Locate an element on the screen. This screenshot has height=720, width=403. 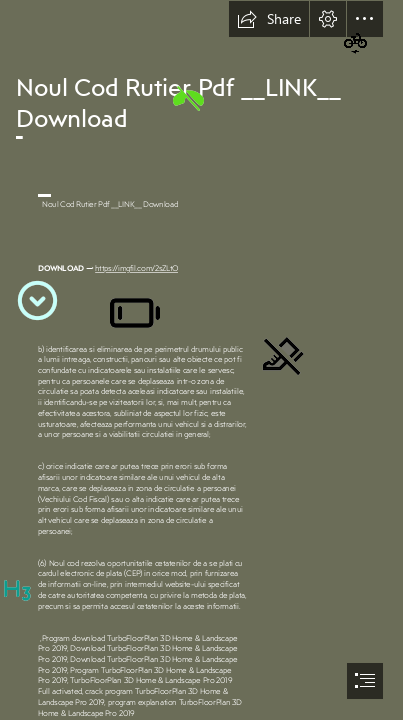
find nearby electric bike rentals is located at coordinates (355, 43).